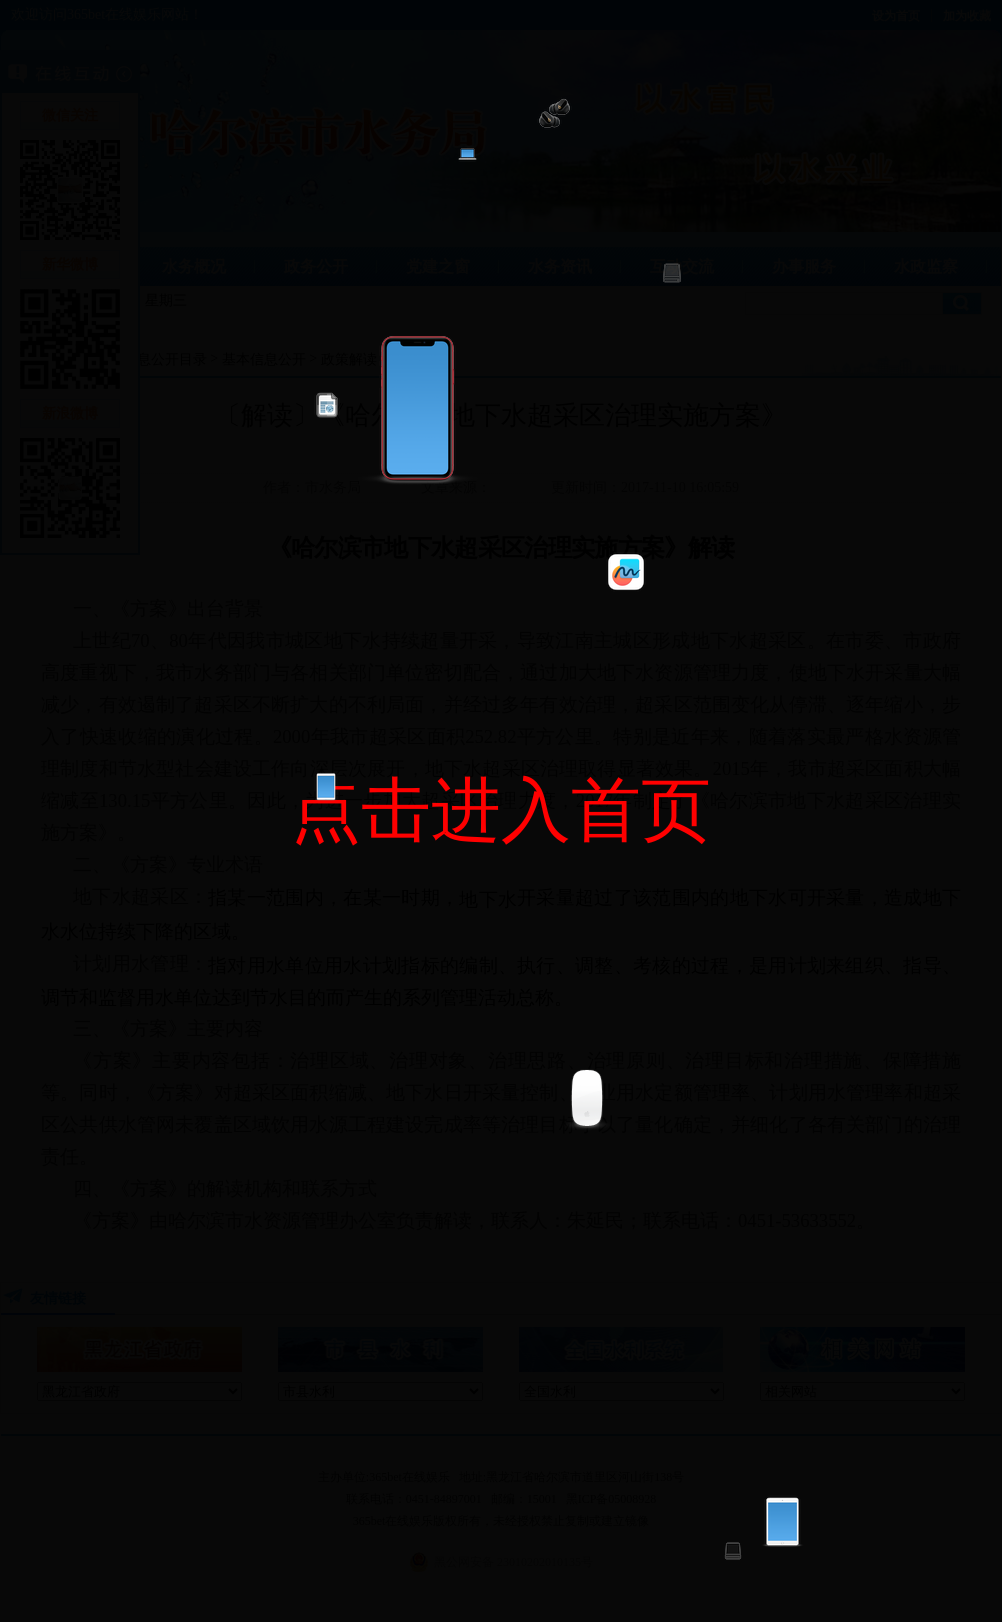  I want to click on represents this macbook device in system settings, so click(467, 152).